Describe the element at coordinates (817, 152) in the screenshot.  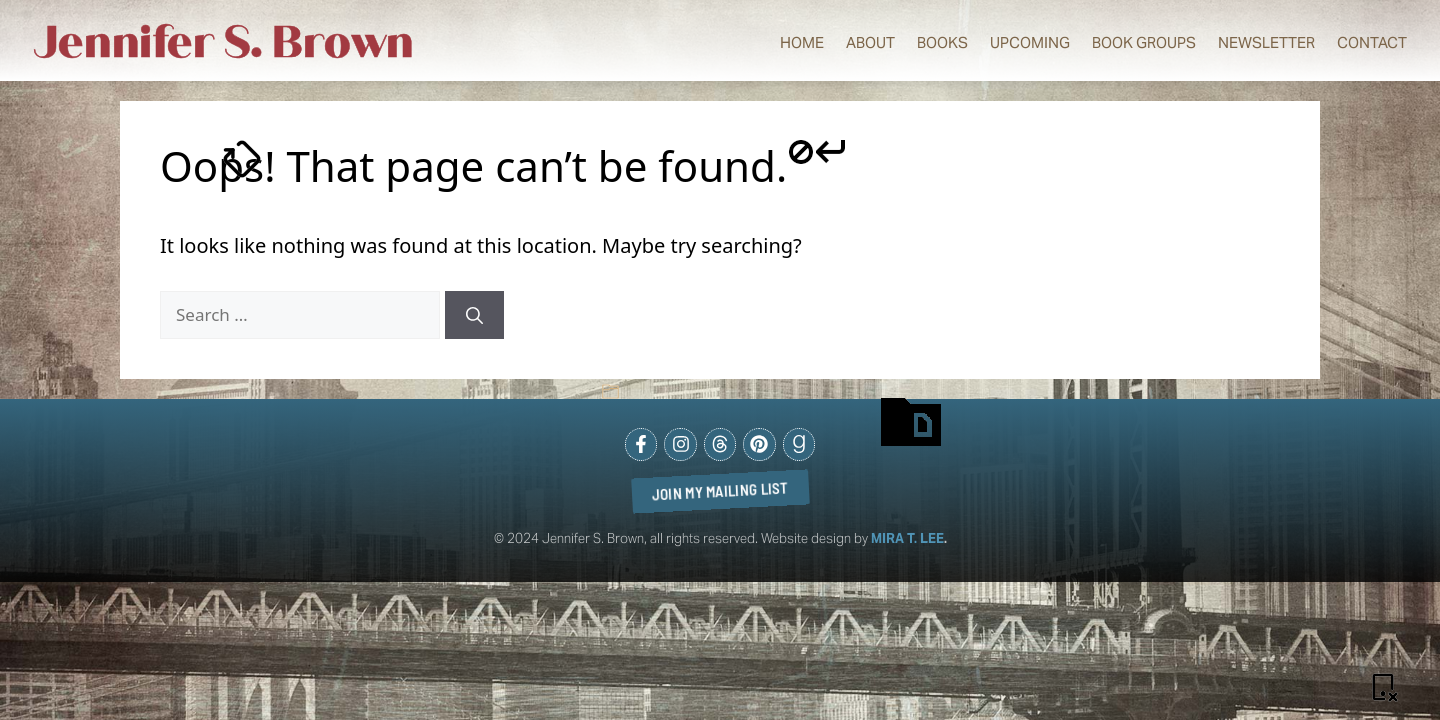
I see `disable automatic line wrapping in editor` at that location.